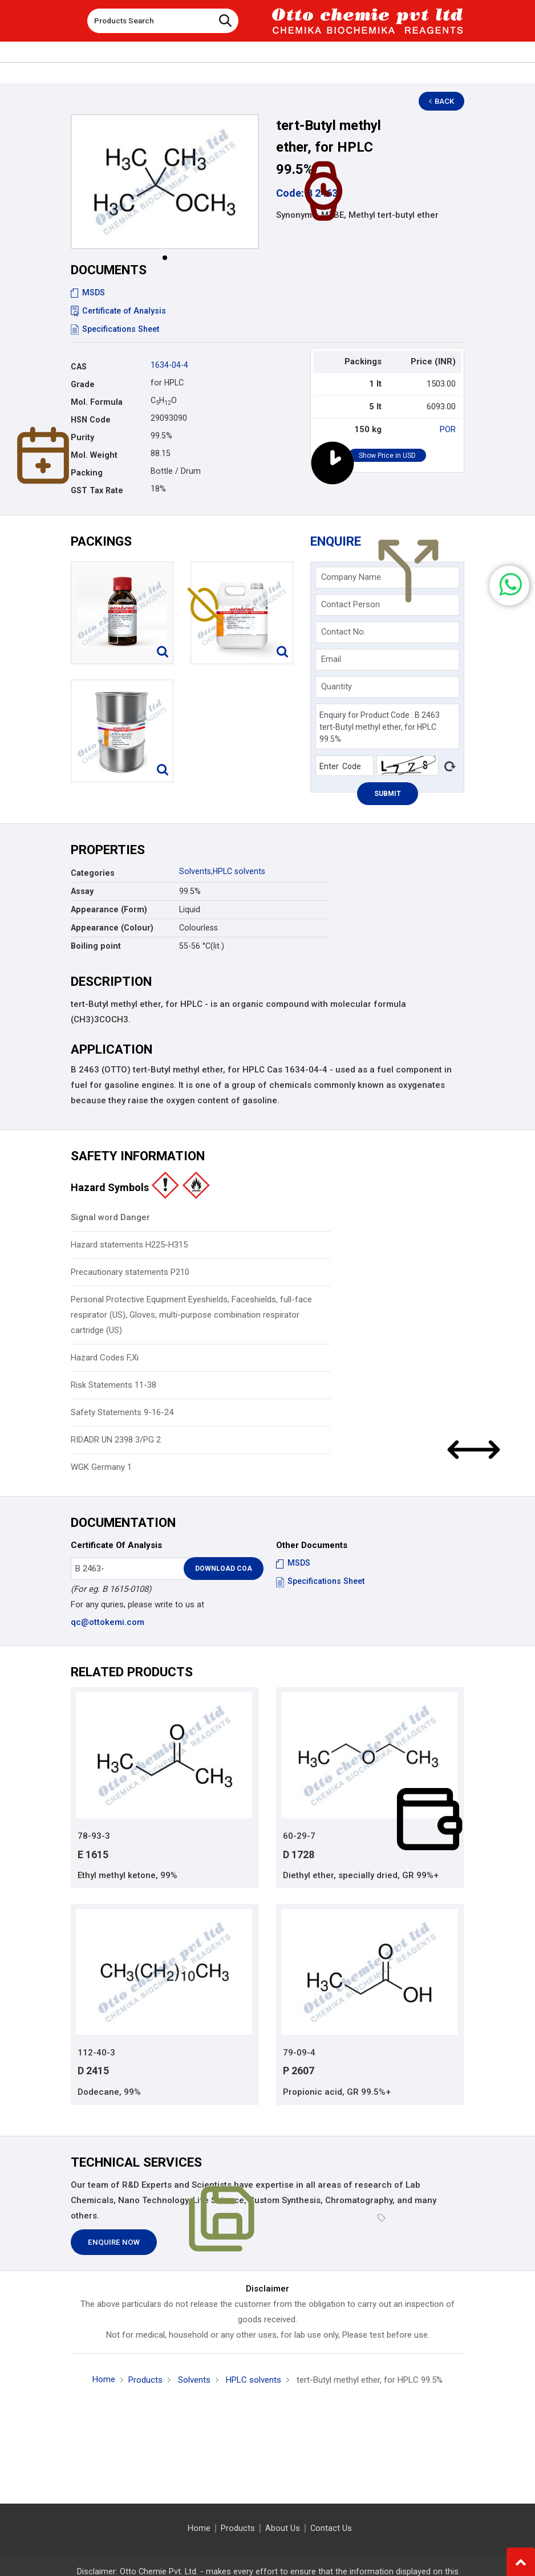 This screenshot has width=535, height=2576. Describe the element at coordinates (473, 1449) in the screenshot. I see `adjust horizontal spacing or width` at that location.